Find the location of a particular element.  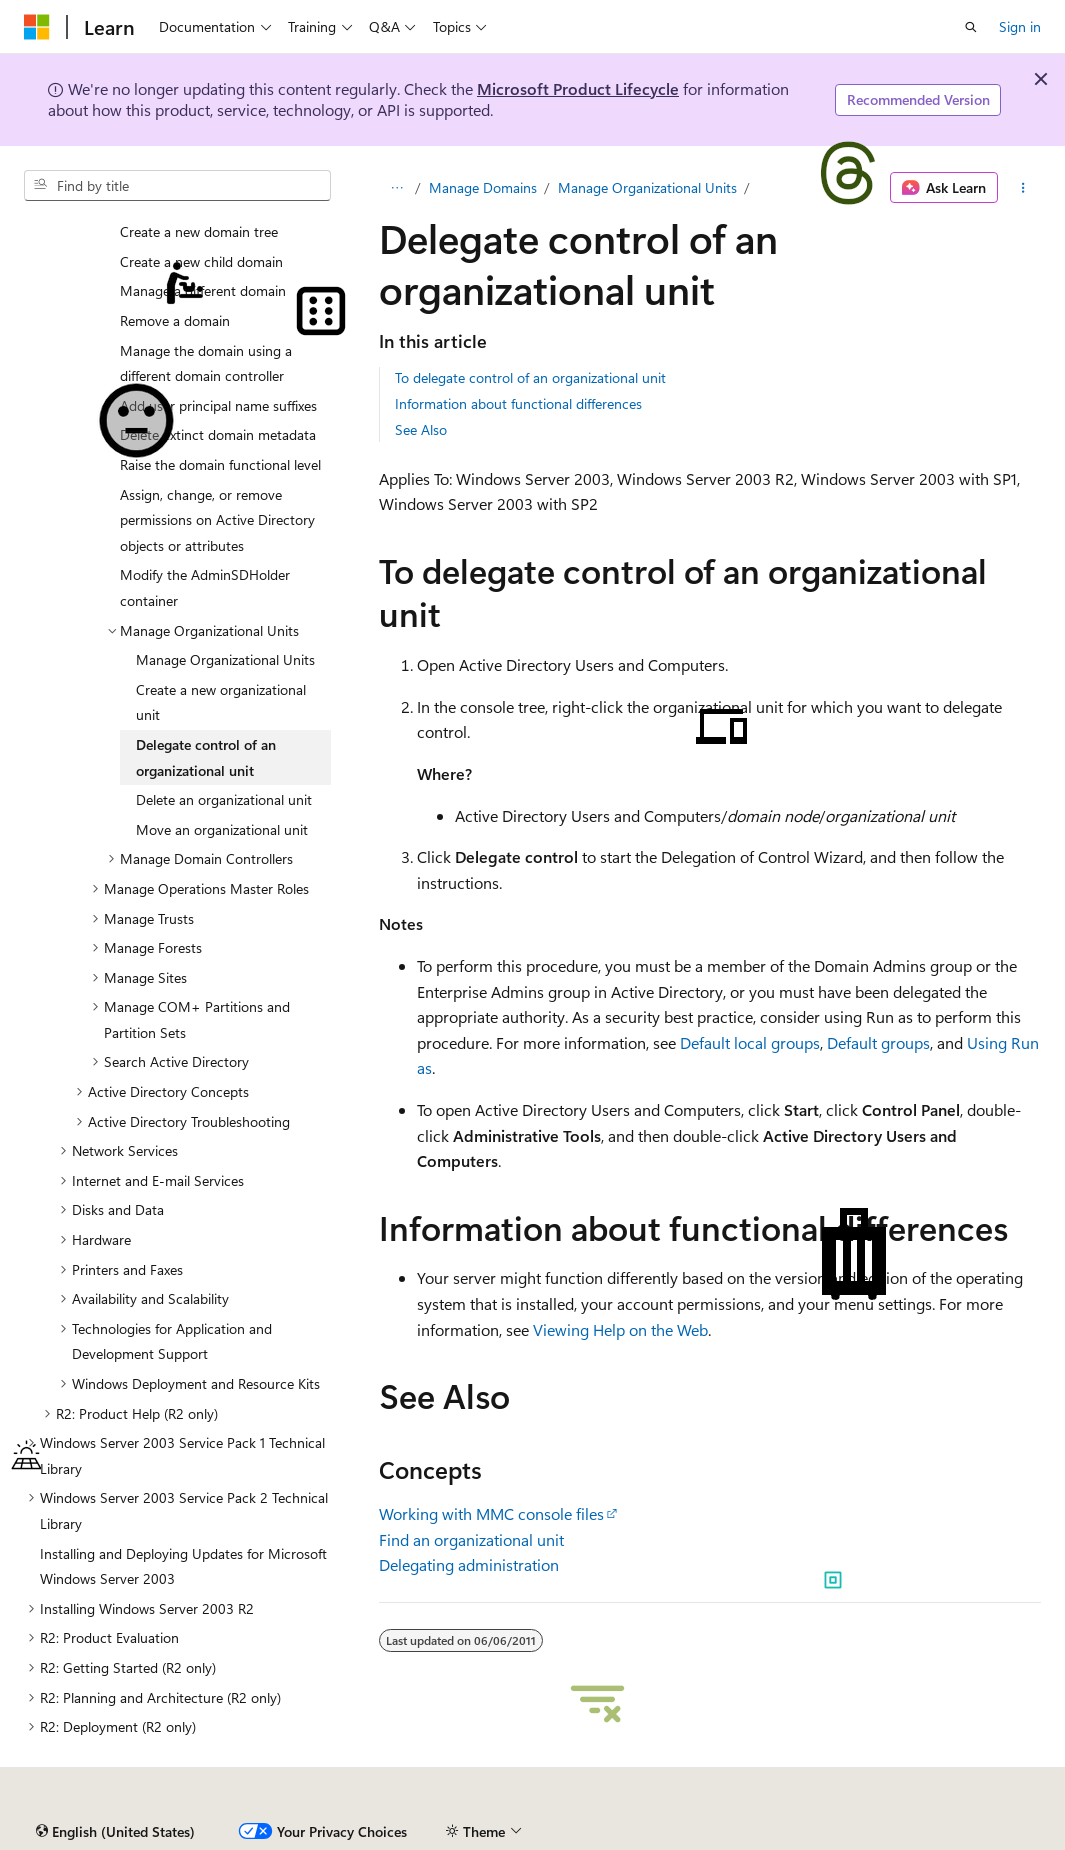

randomize or shuffle content is located at coordinates (321, 311).